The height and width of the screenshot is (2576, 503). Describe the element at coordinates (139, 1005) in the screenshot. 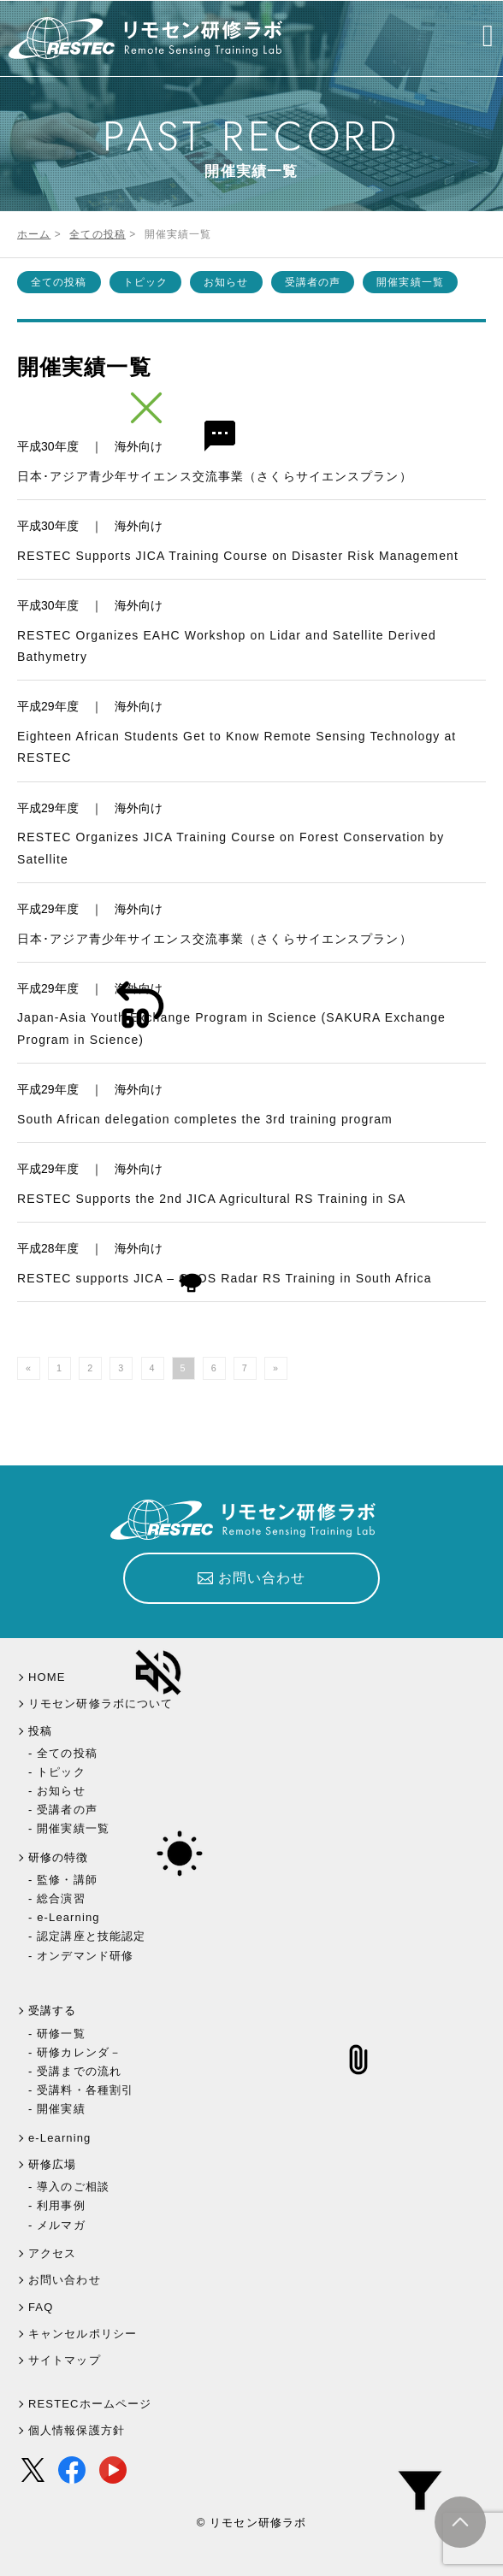

I see `rewind 60 seconds` at that location.